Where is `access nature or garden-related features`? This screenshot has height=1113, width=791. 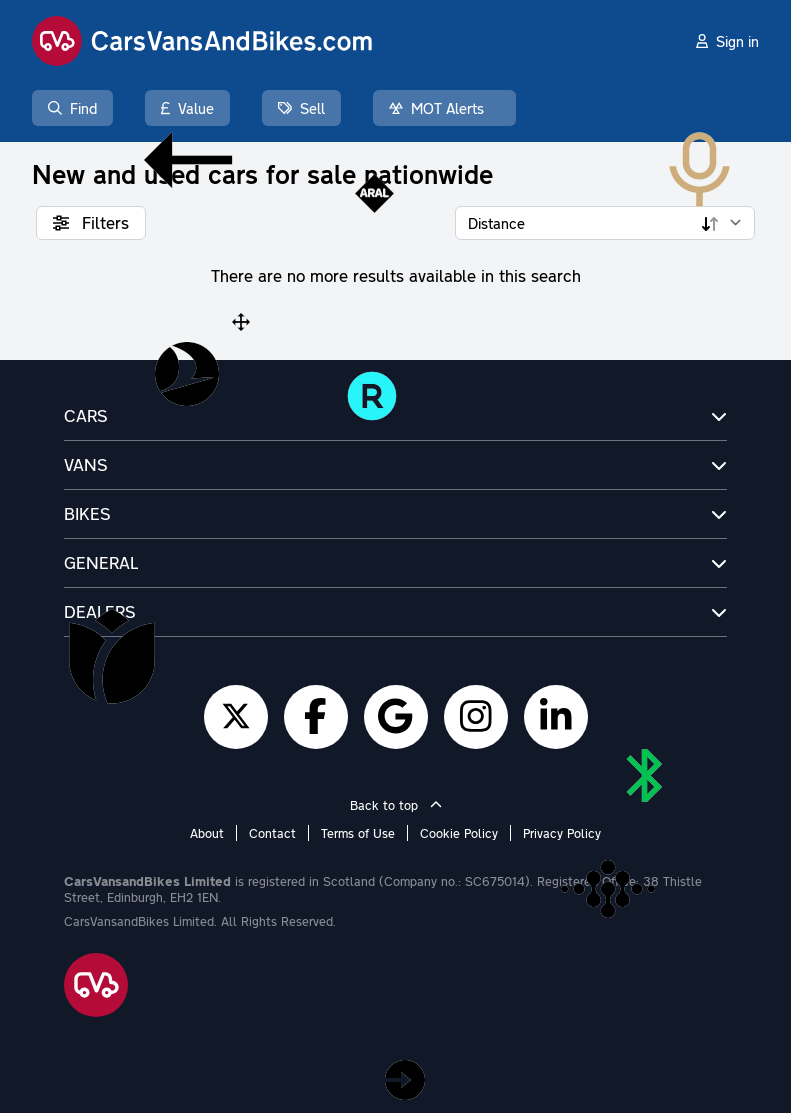
access nature or garden-related features is located at coordinates (112, 656).